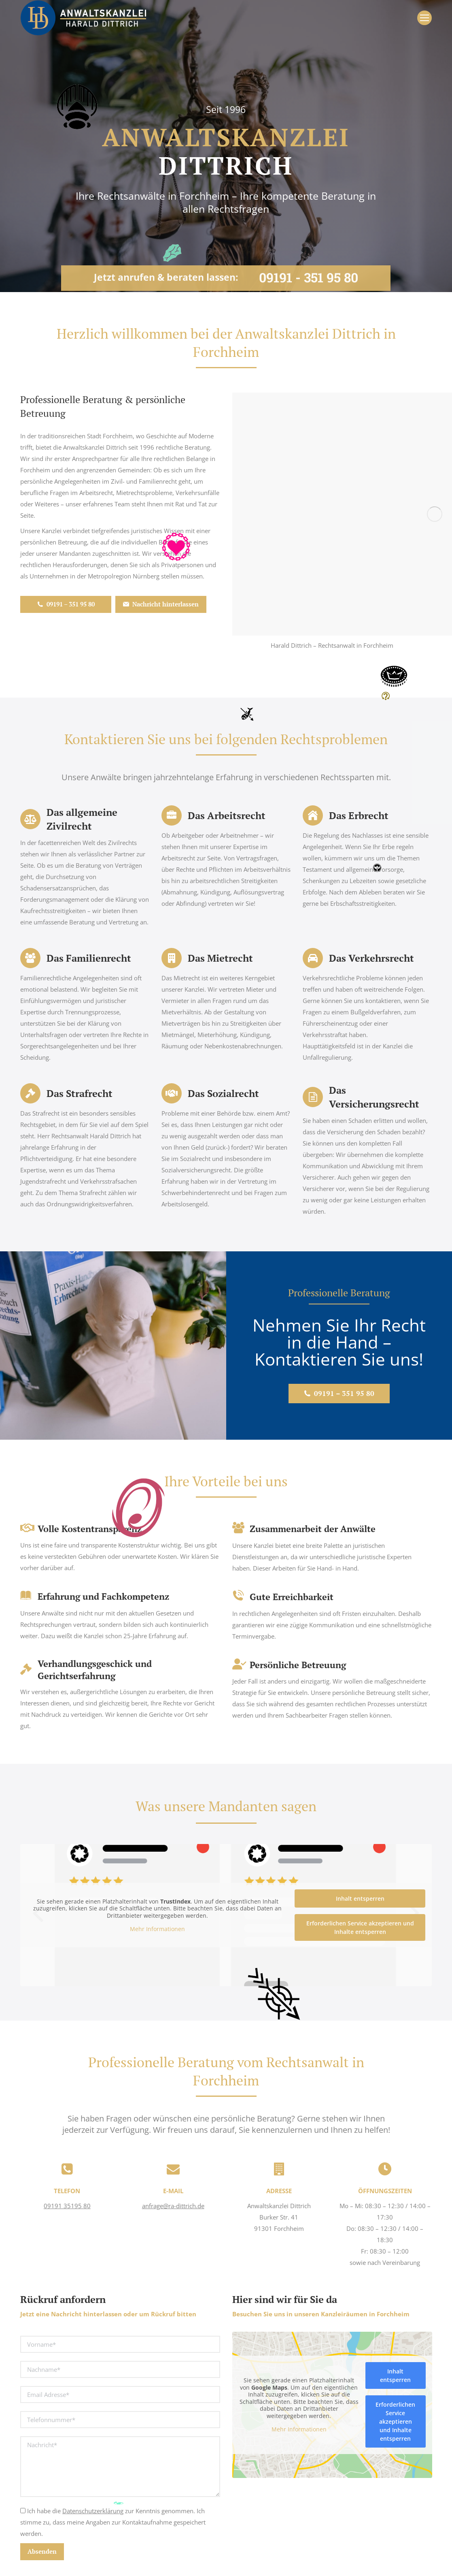 This screenshot has width=452, height=2576. I want to click on indicates plant growth or gardening feature, so click(377, 868).